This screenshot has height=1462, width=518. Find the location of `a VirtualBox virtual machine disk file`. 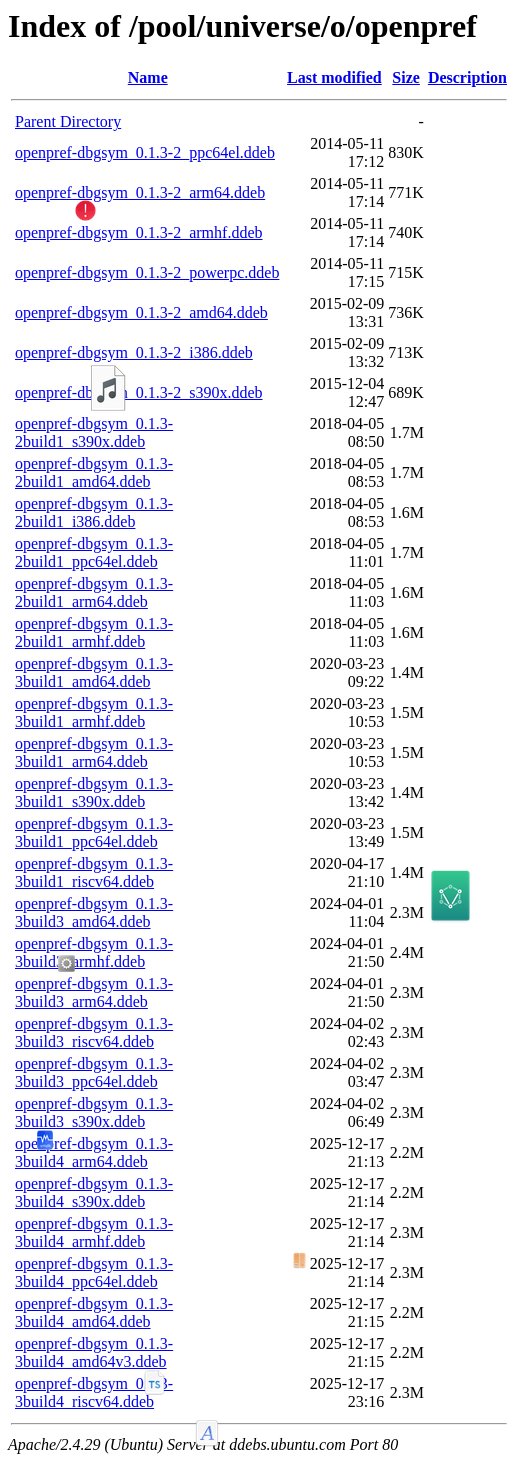

a VirtualBox virtual machine disk file is located at coordinates (45, 1140).